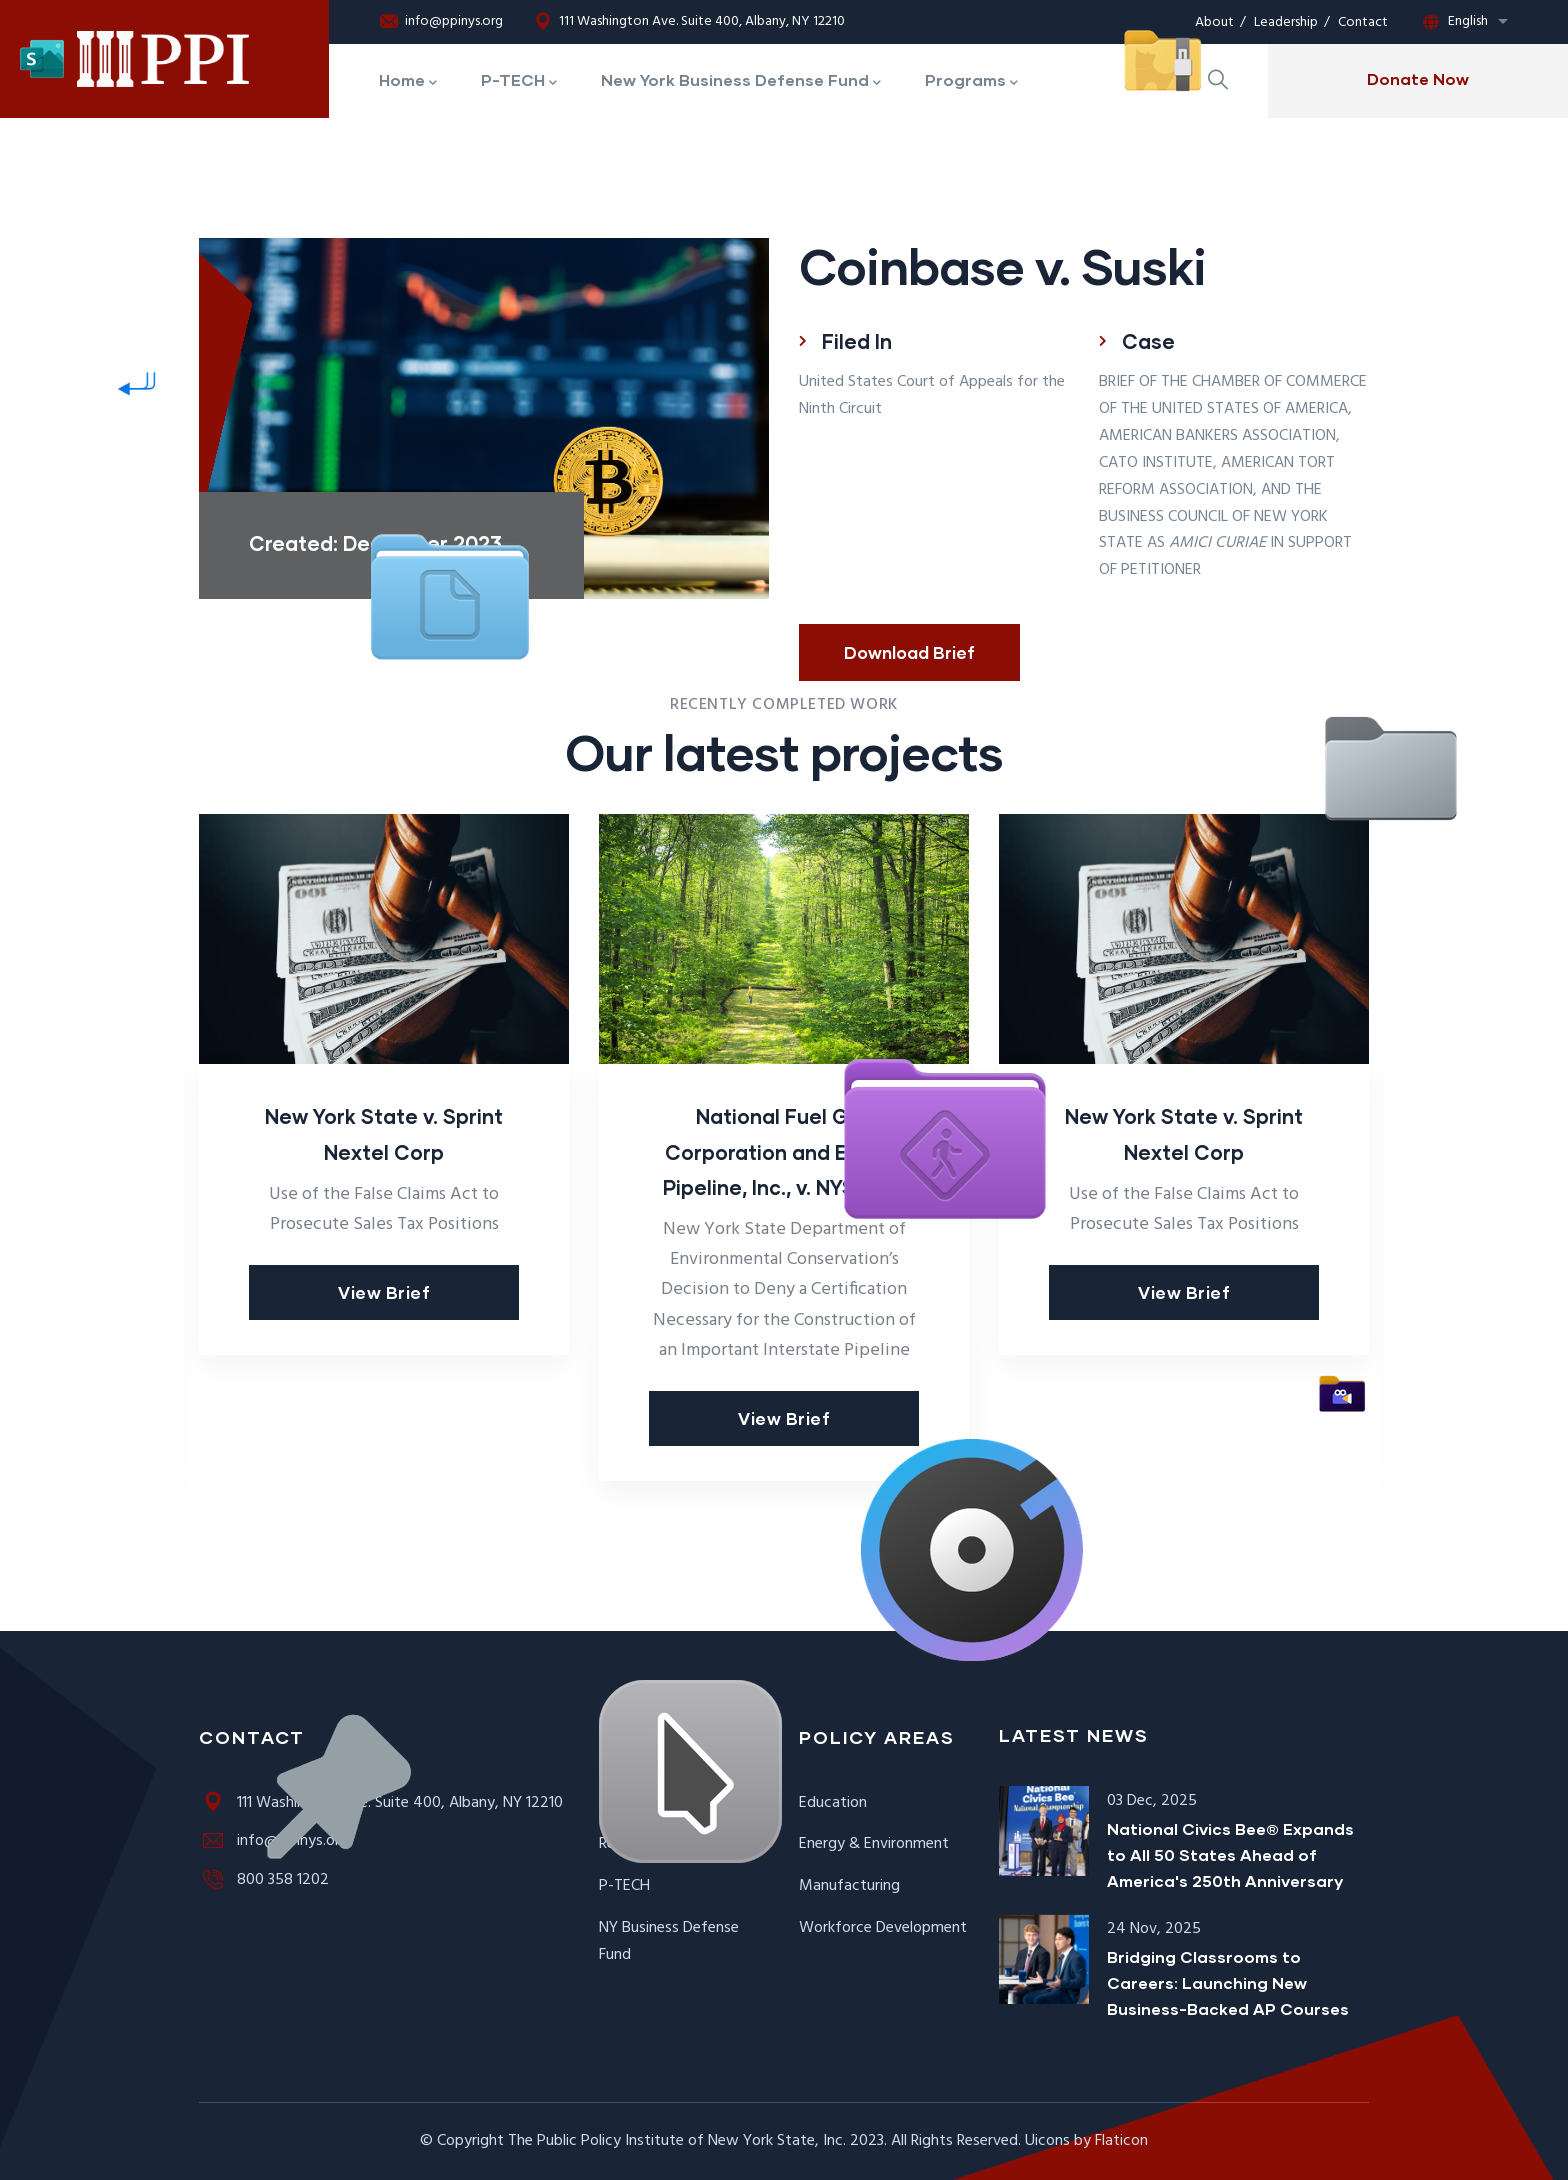  What do you see at coordinates (450, 597) in the screenshot?
I see `open your documents folder` at bounding box center [450, 597].